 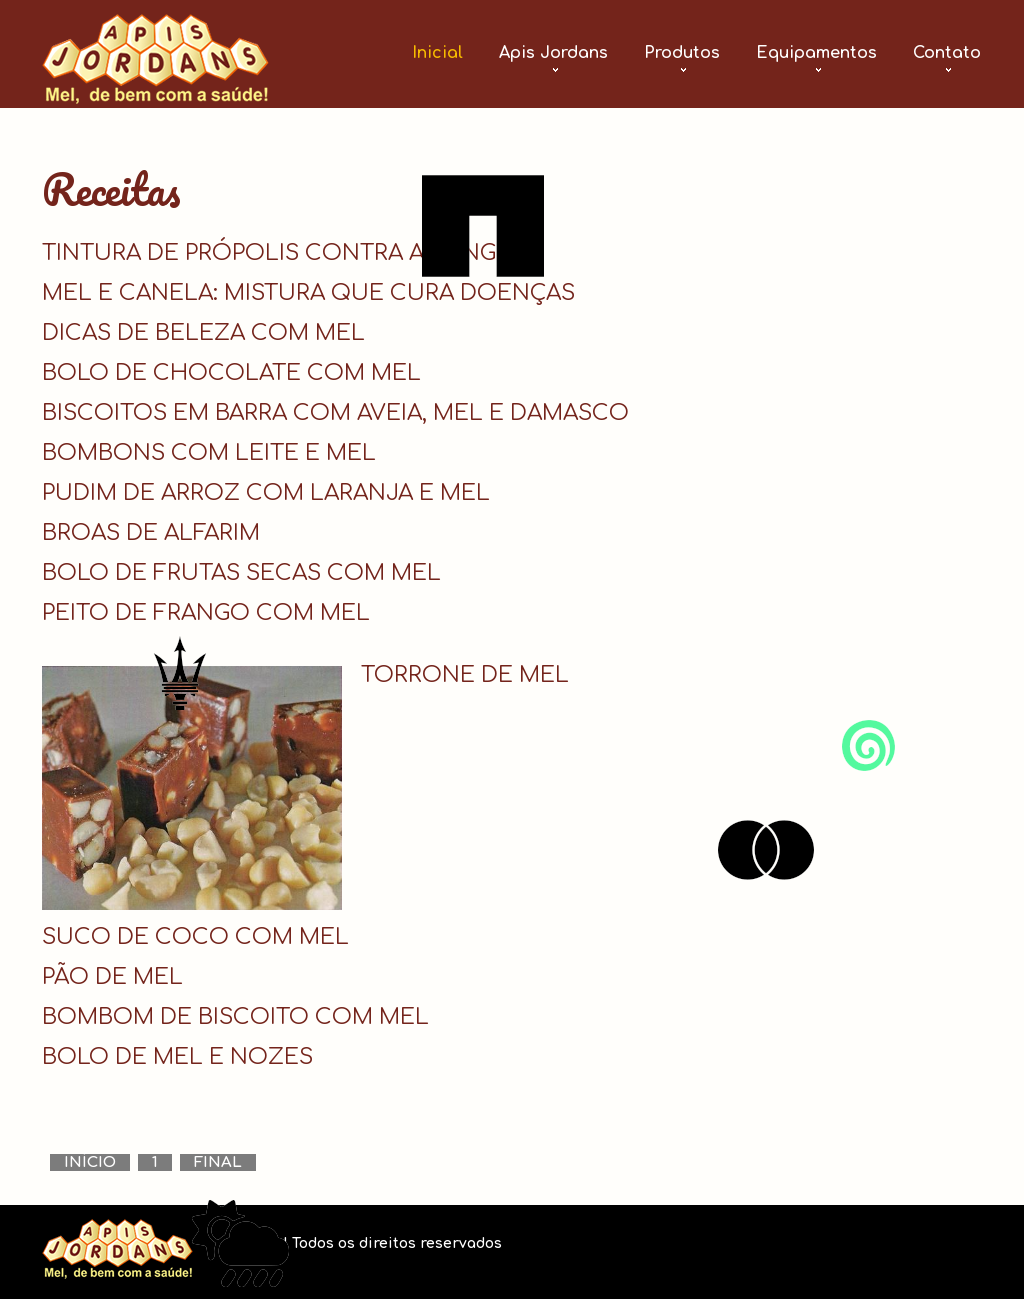 What do you see at coordinates (240, 1243) in the screenshot?
I see `rainyun brand logo` at bounding box center [240, 1243].